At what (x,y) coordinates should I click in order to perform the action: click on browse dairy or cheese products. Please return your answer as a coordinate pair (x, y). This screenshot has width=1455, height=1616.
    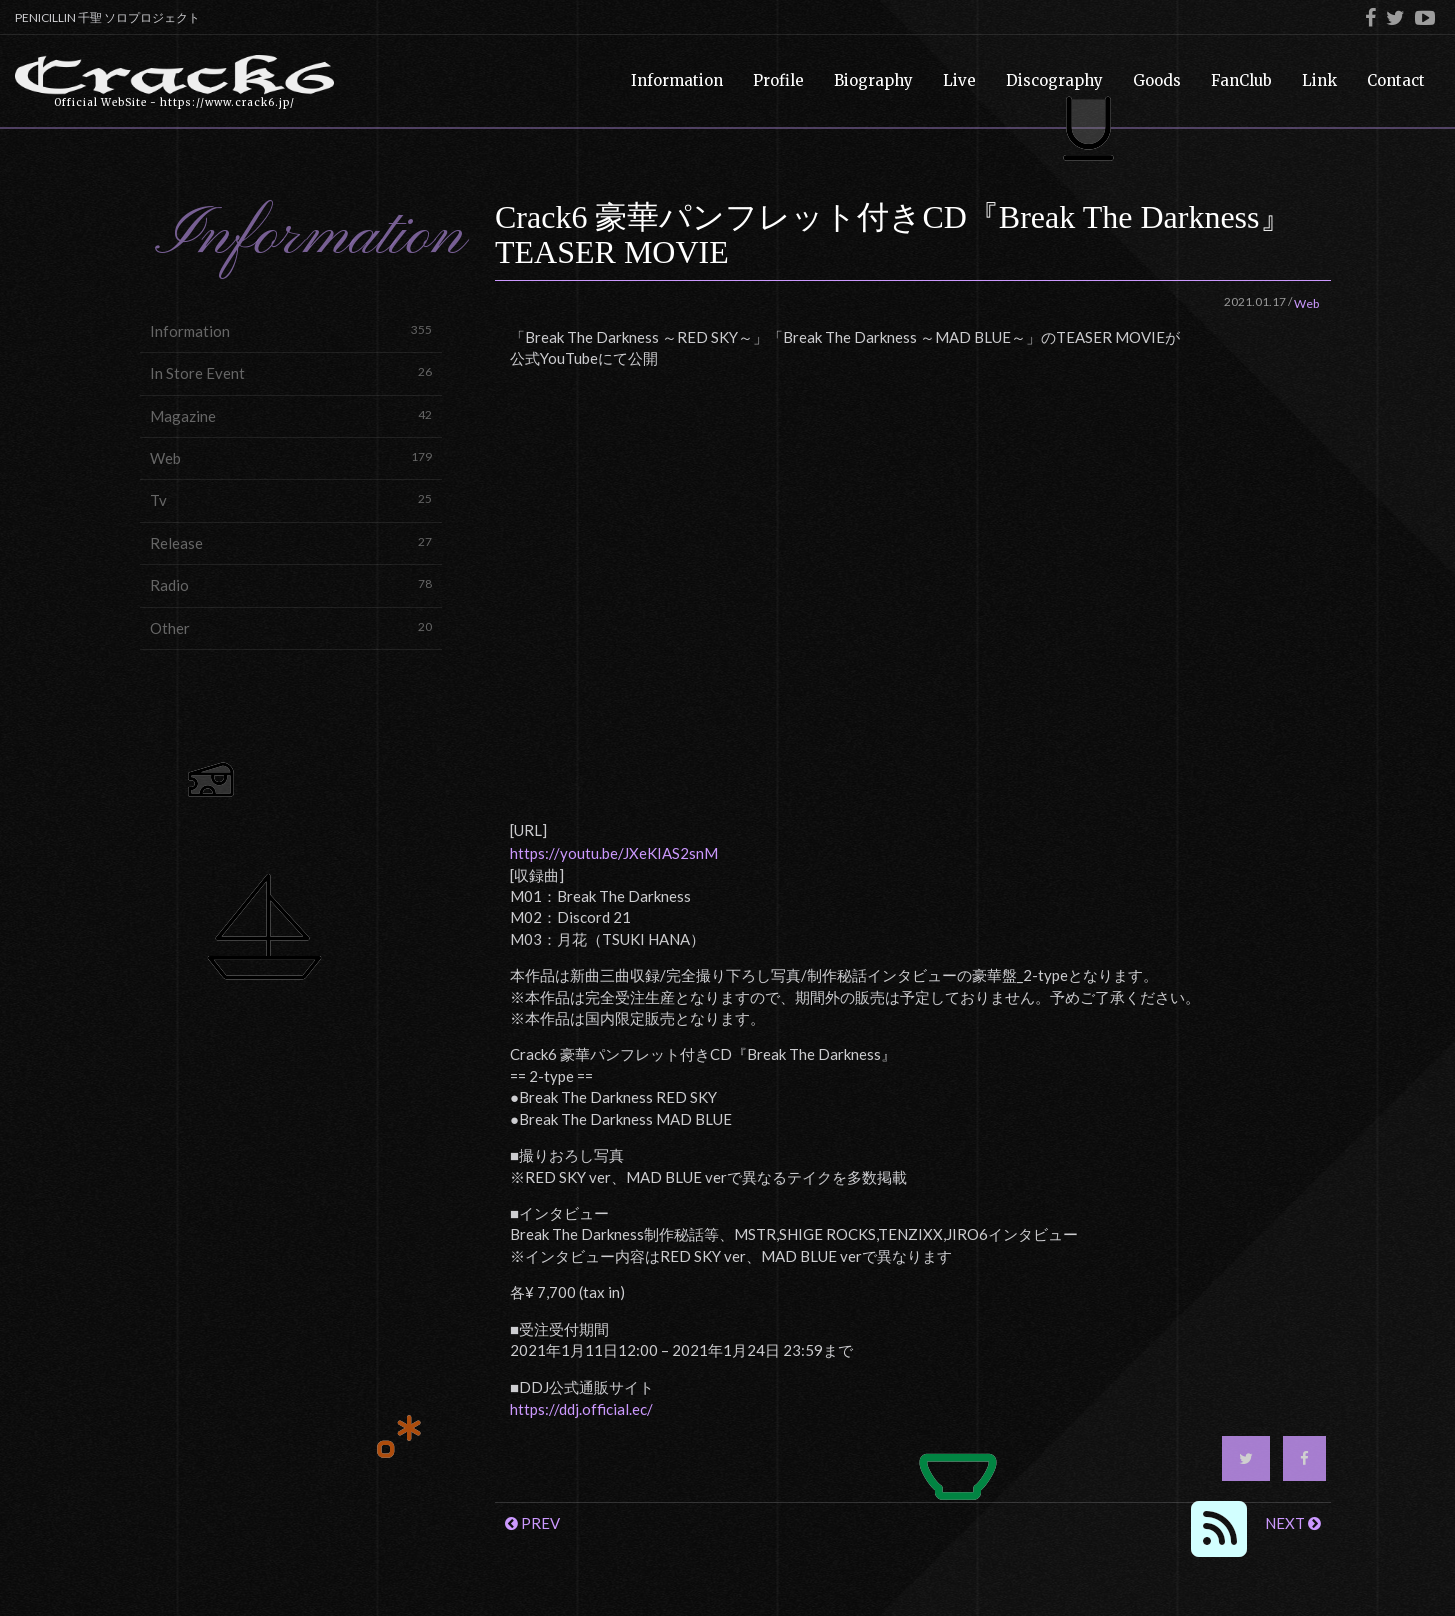
    Looking at the image, I should click on (211, 782).